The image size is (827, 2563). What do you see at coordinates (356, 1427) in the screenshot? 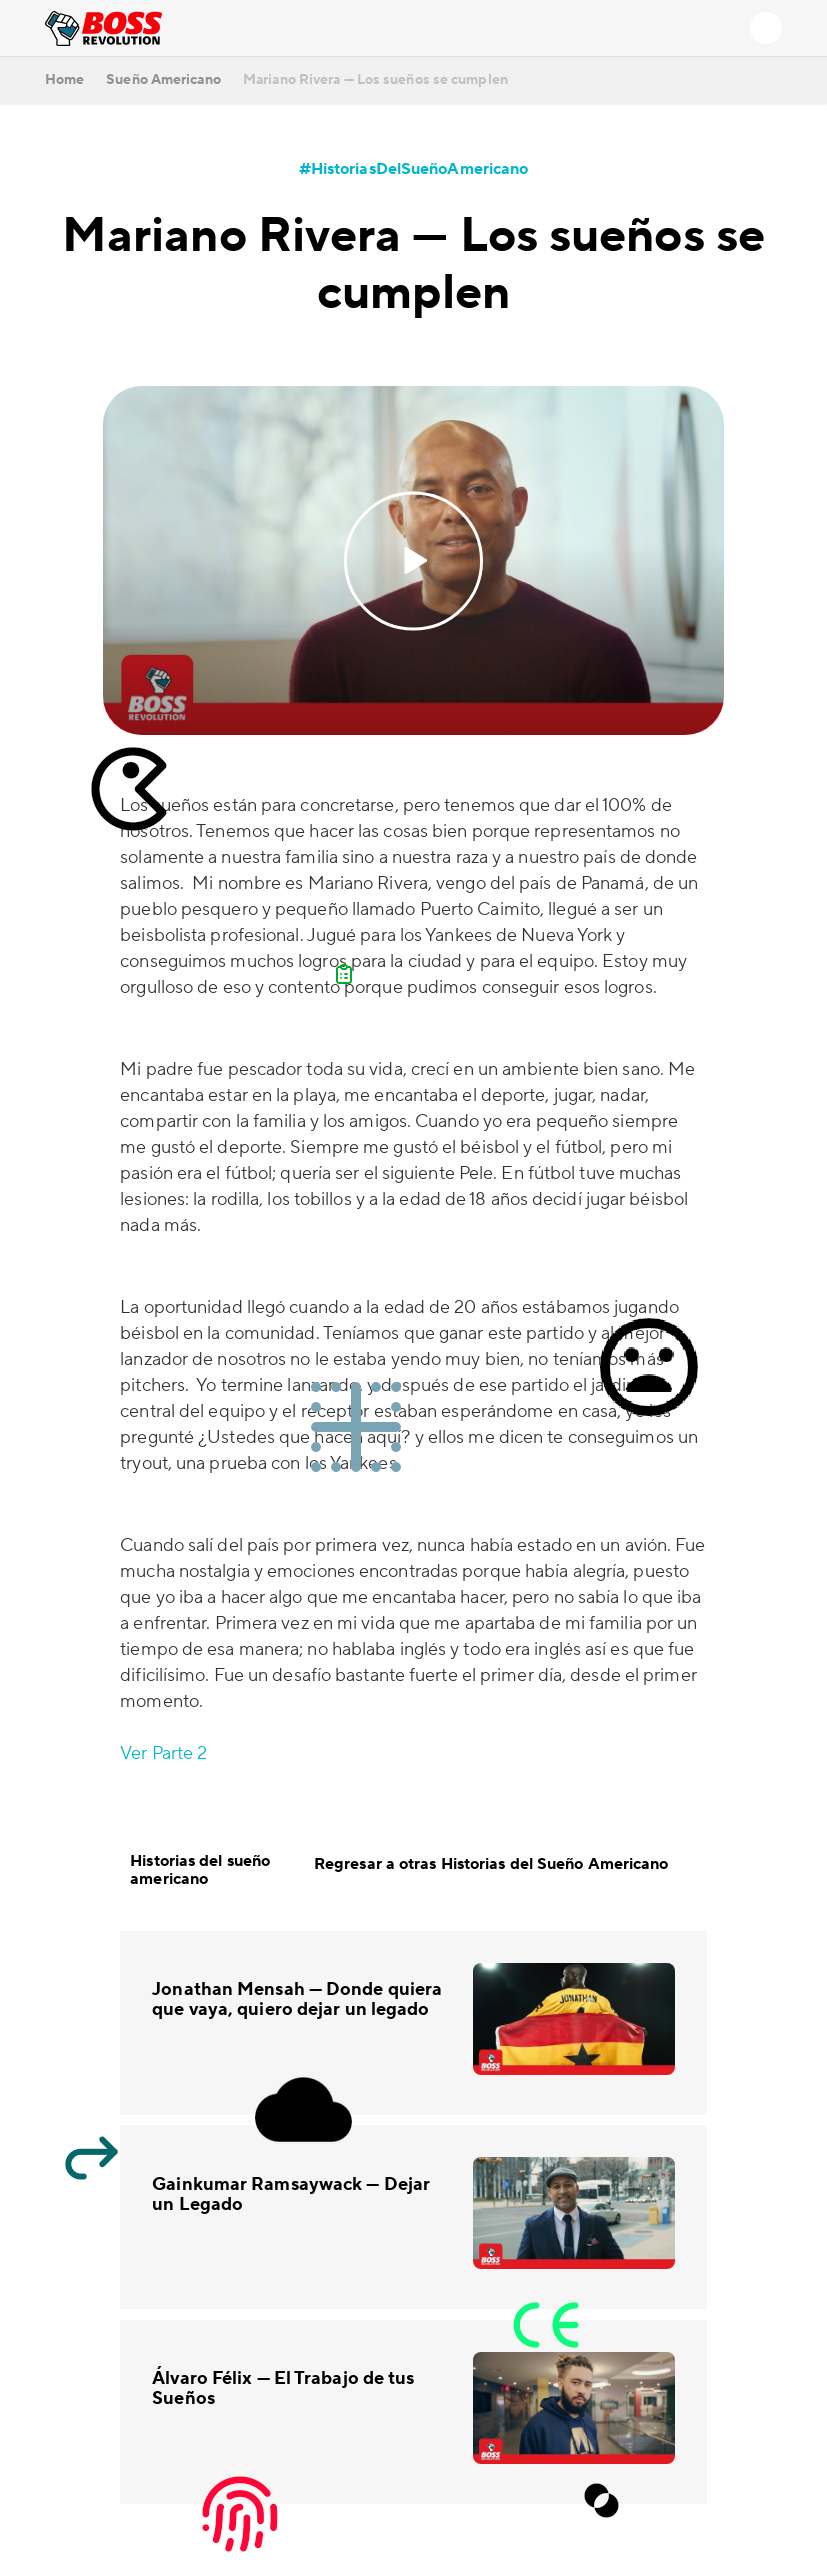
I see `apply inner borders to selected cells` at bounding box center [356, 1427].